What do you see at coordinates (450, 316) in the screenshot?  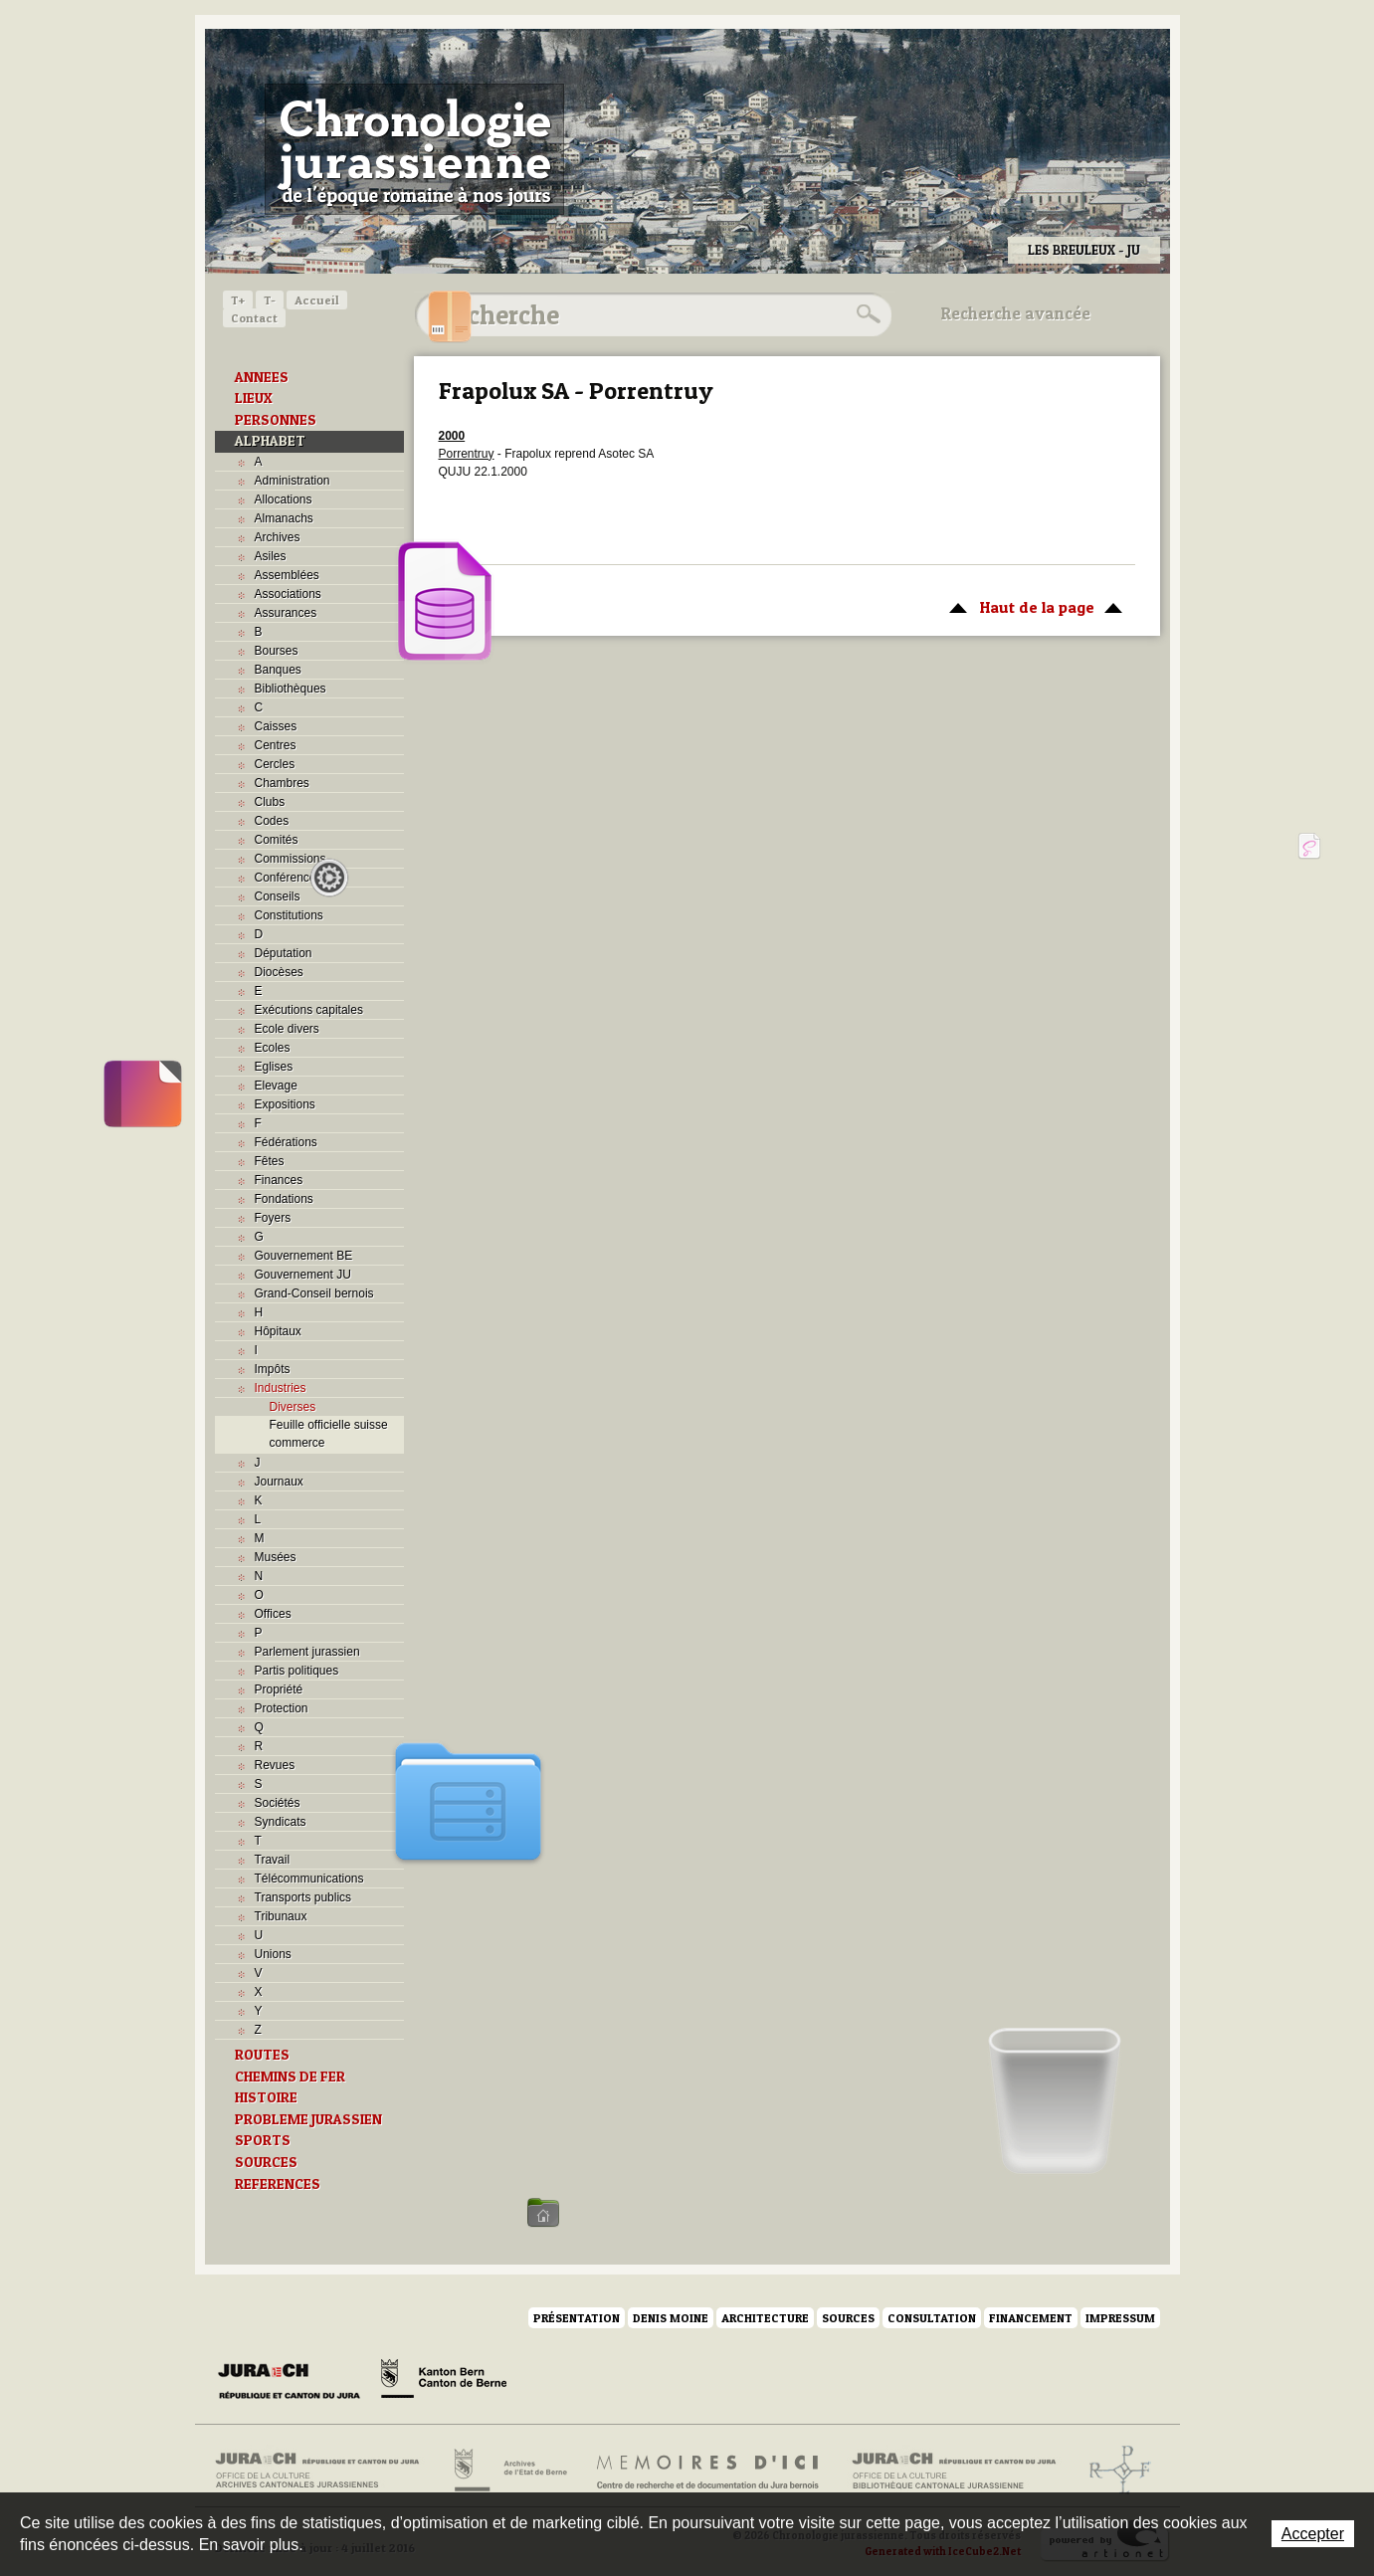 I see `compressed archive file` at bounding box center [450, 316].